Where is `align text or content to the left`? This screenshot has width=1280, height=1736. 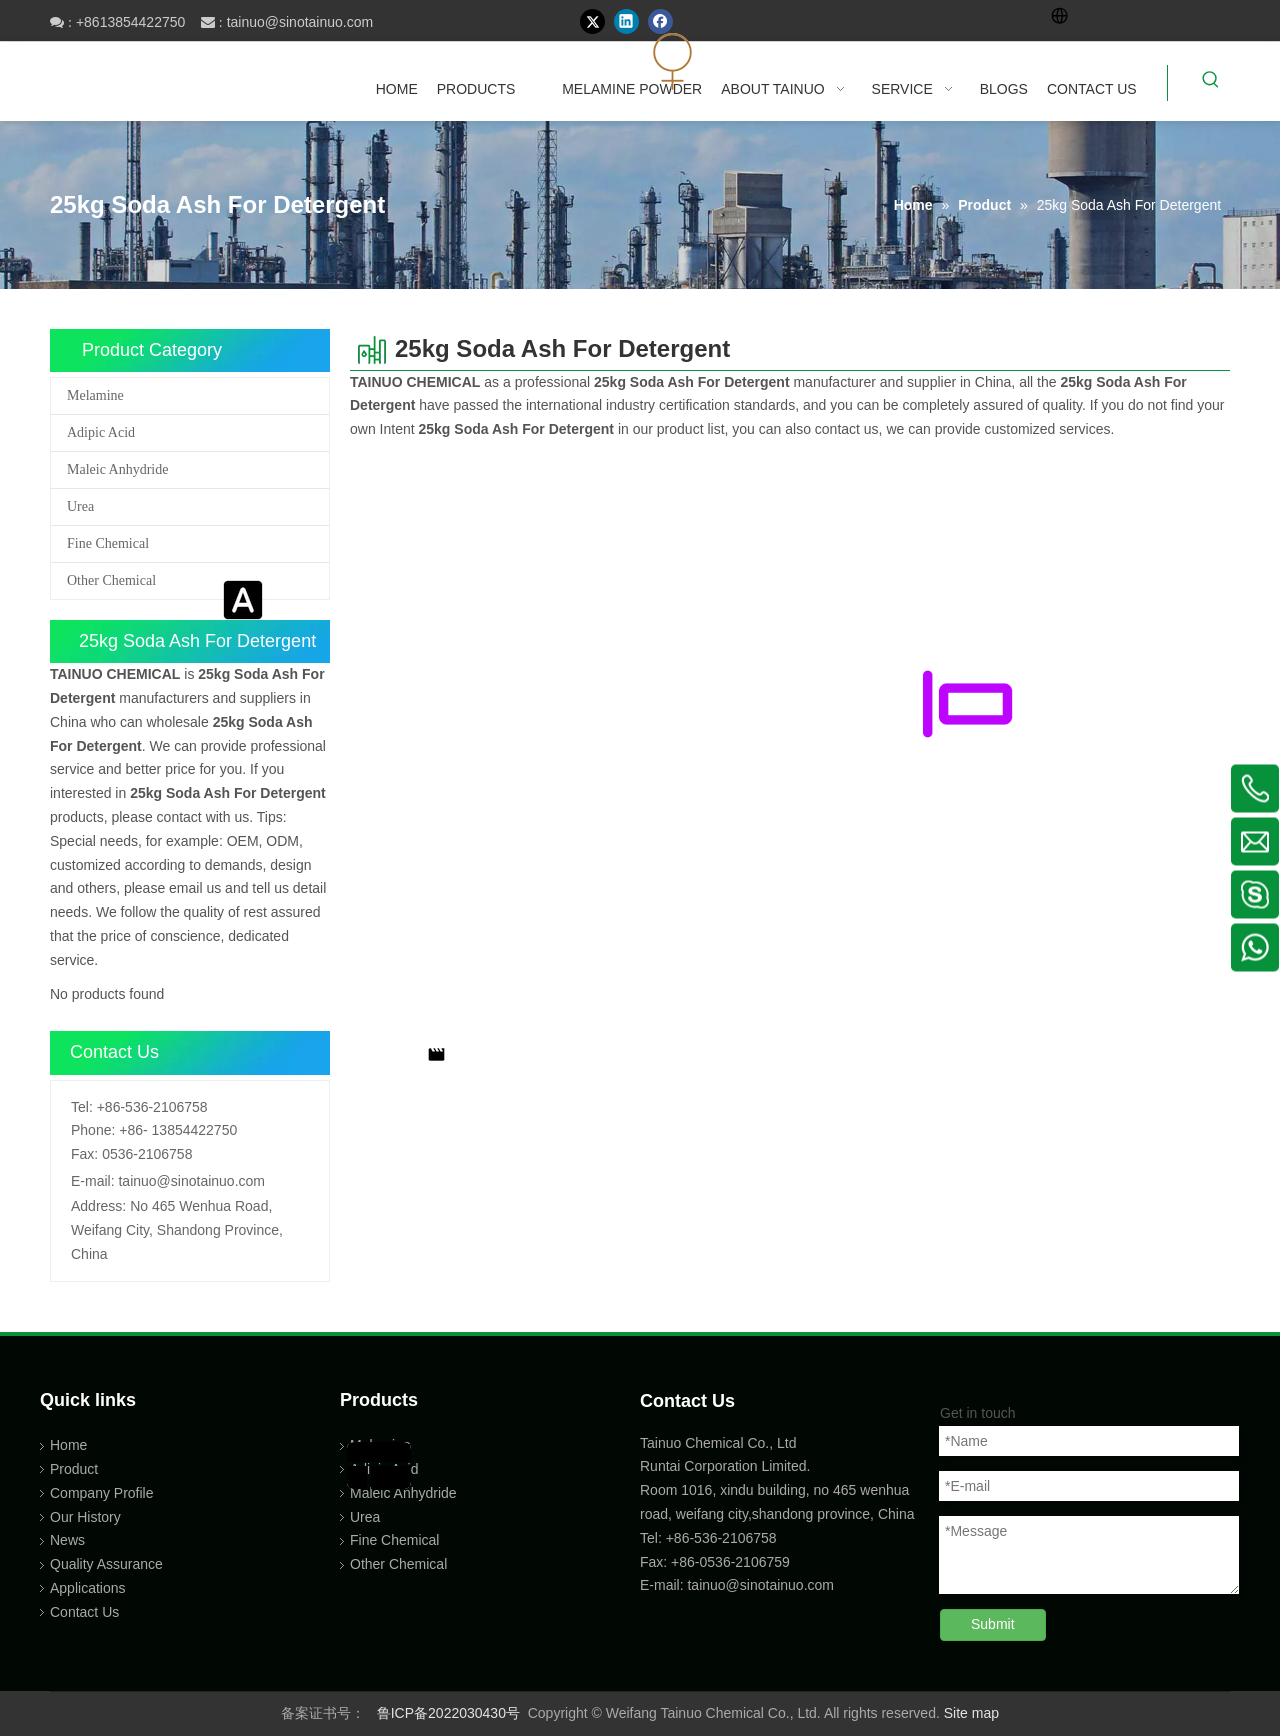 align text or content to the left is located at coordinates (966, 704).